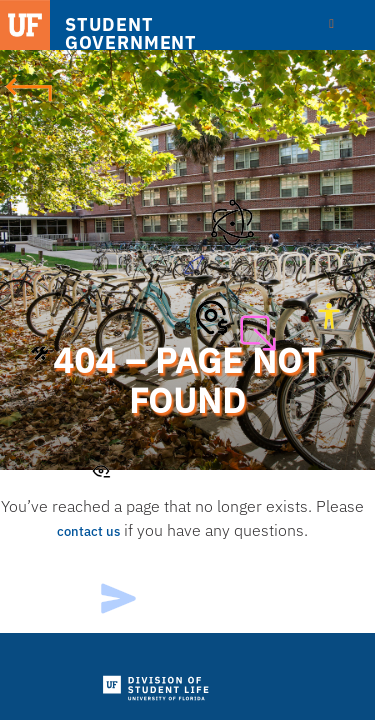 The width and height of the screenshot is (375, 720). Describe the element at coordinates (232, 222) in the screenshot. I see `electron framework logo` at that location.